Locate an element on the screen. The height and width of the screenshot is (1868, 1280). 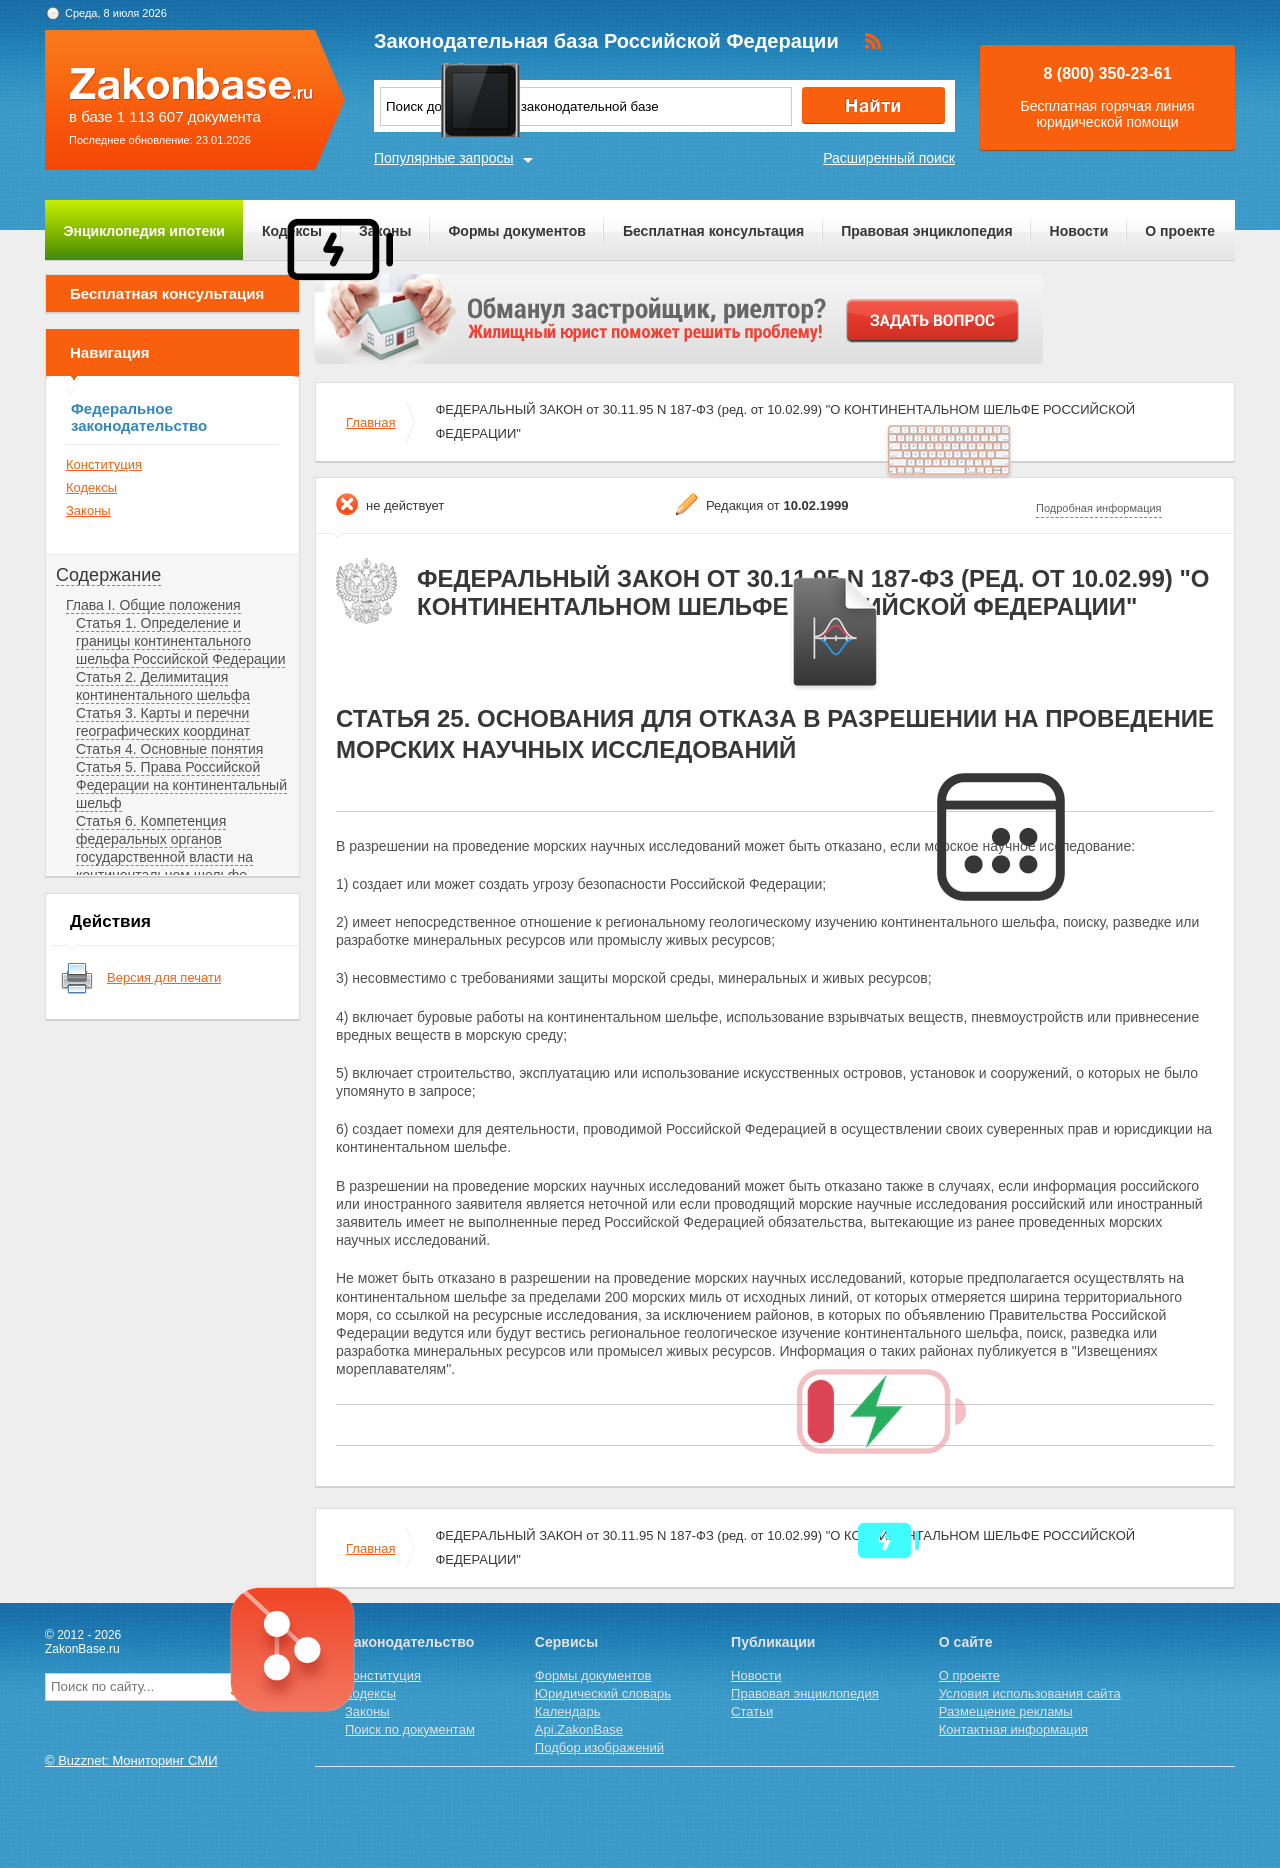
open a LabPlot2 data analysis file is located at coordinates (835, 634).